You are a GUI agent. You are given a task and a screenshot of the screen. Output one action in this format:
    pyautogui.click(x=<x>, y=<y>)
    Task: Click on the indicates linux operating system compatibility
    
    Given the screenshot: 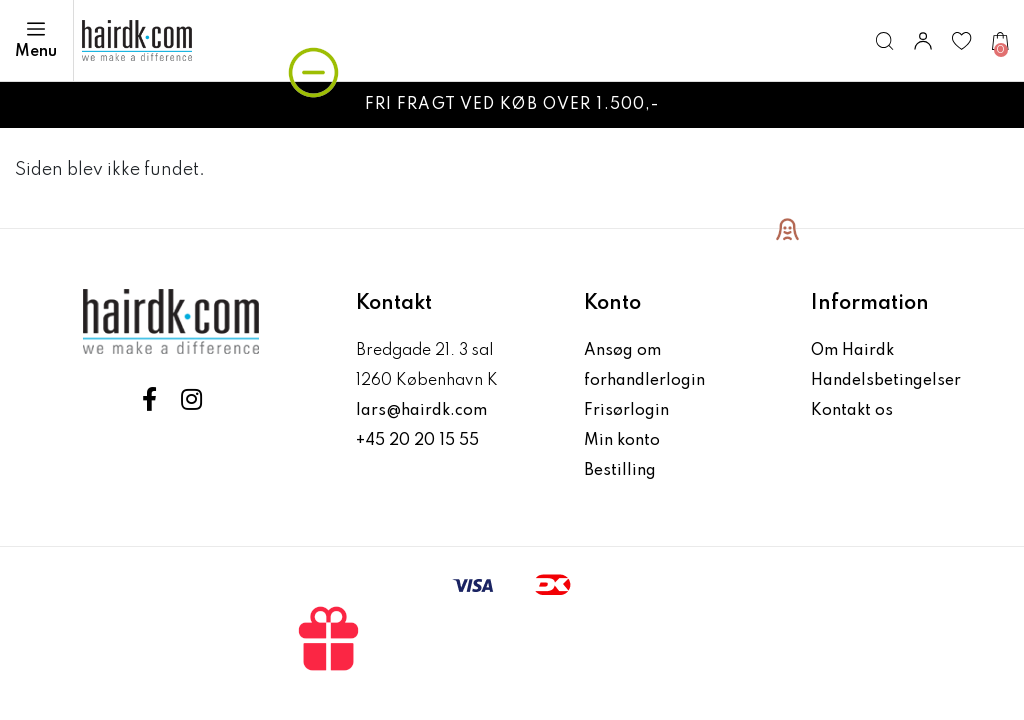 What is the action you would take?
    pyautogui.click(x=787, y=230)
    